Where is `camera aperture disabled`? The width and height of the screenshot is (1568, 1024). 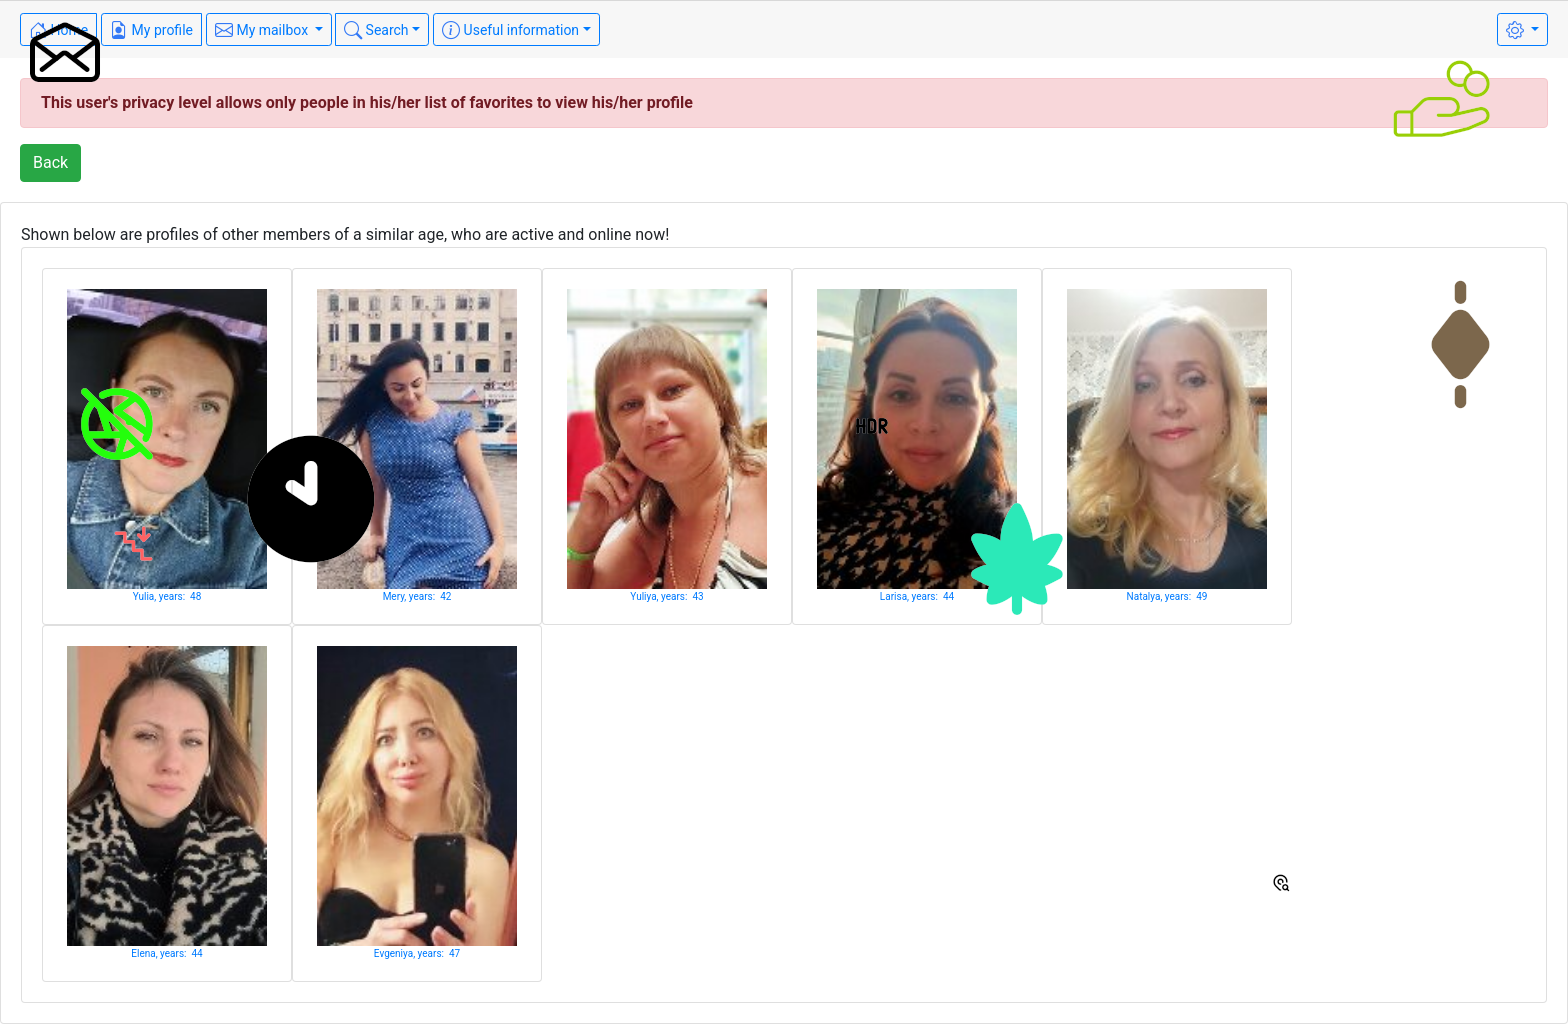 camera aperture disabled is located at coordinates (117, 424).